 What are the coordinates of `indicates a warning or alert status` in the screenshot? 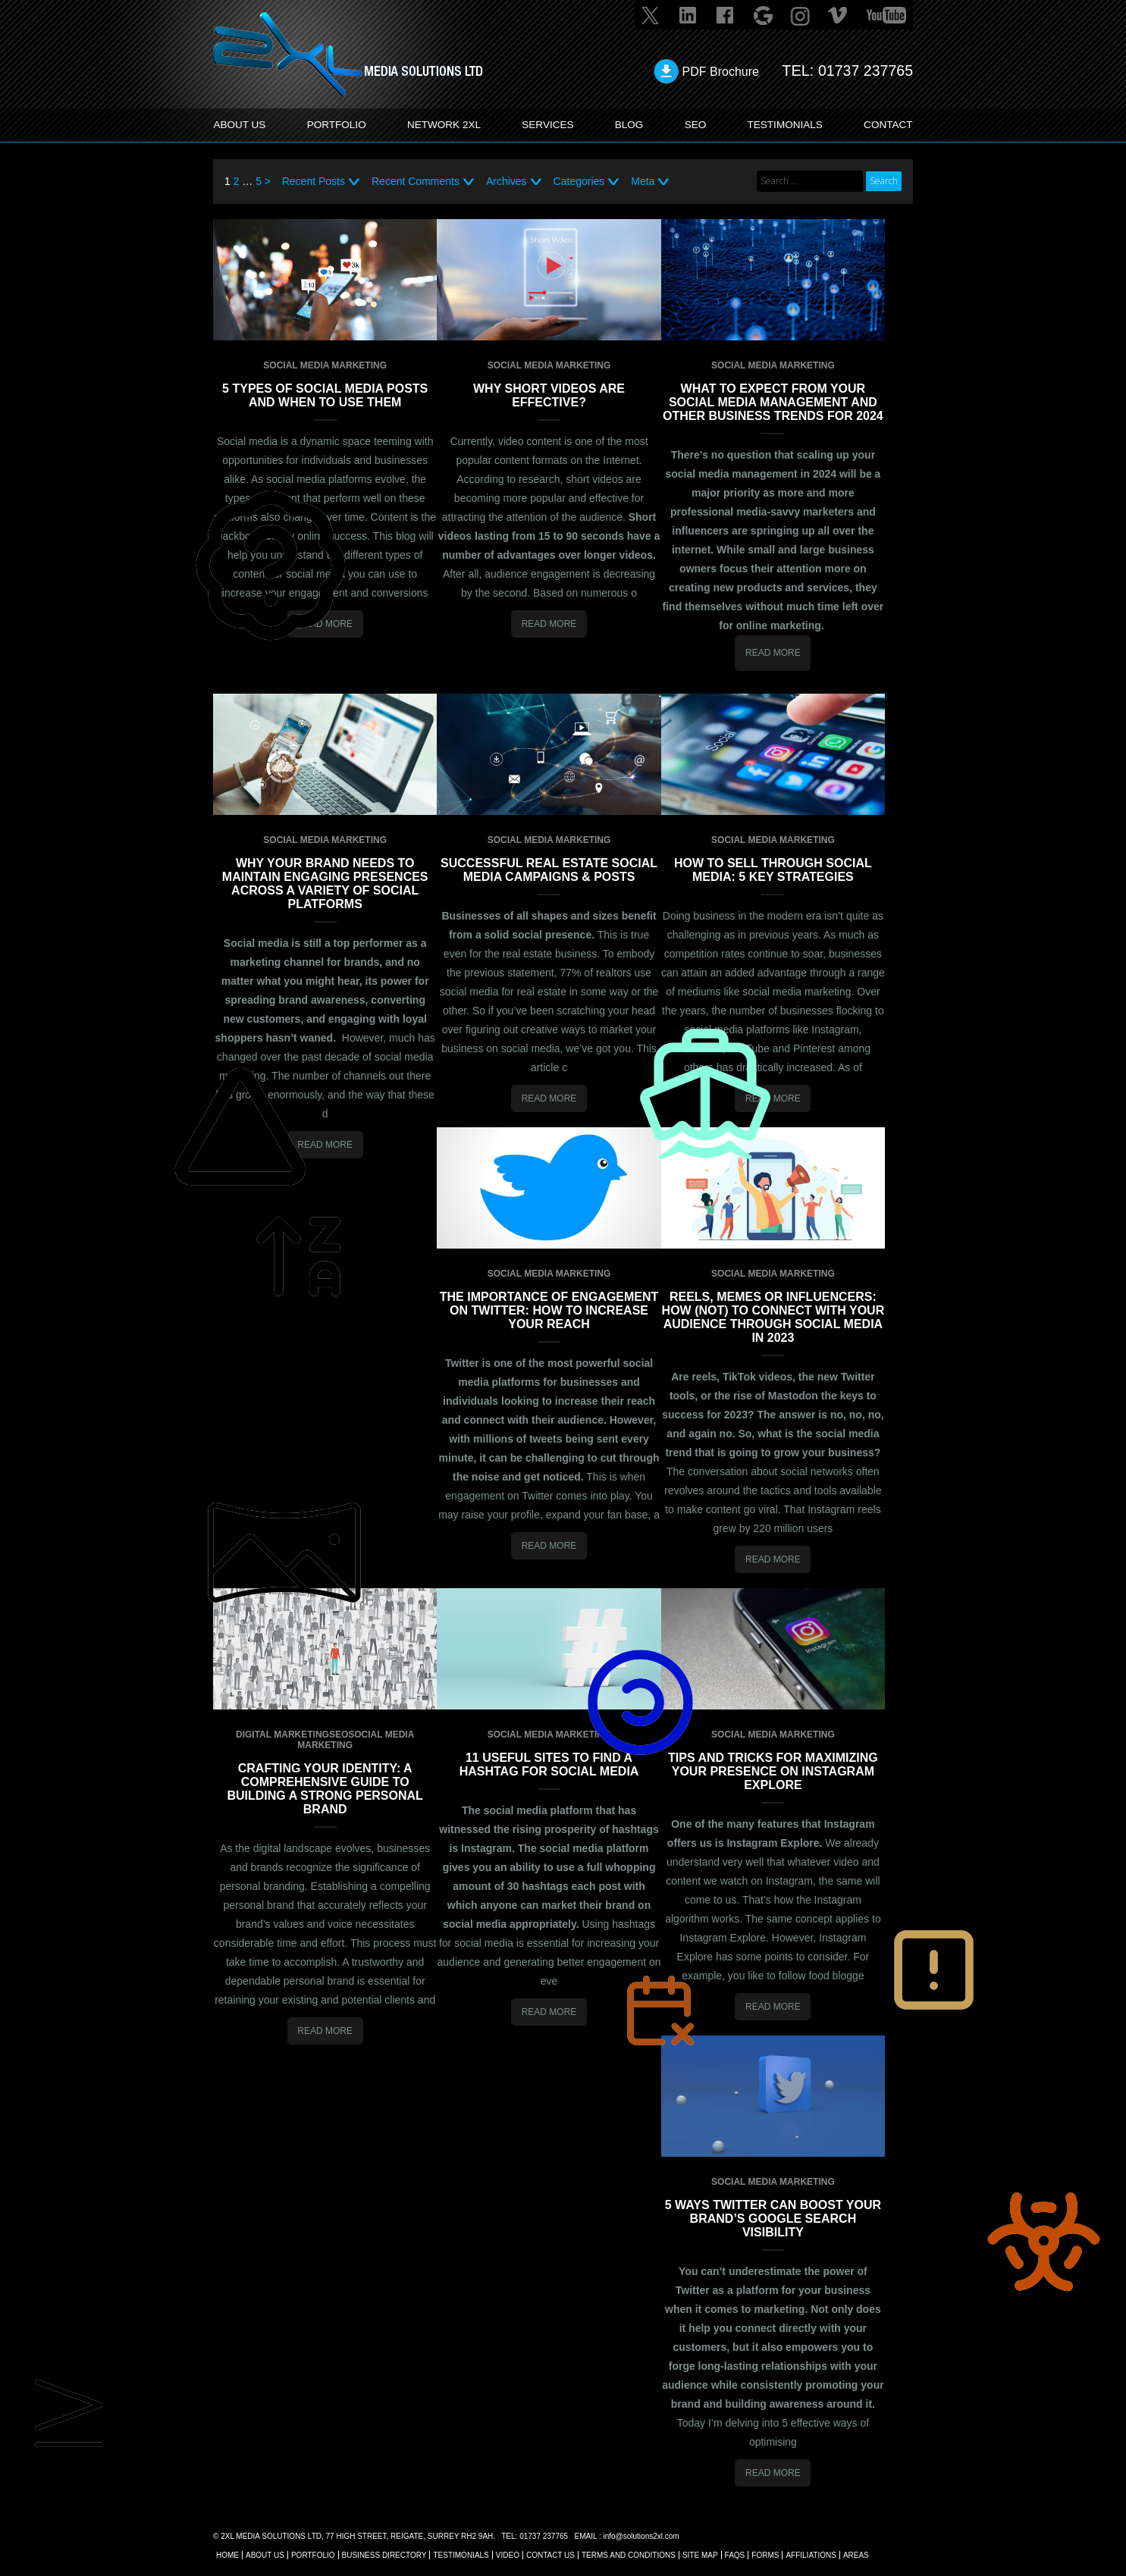 It's located at (933, 1970).